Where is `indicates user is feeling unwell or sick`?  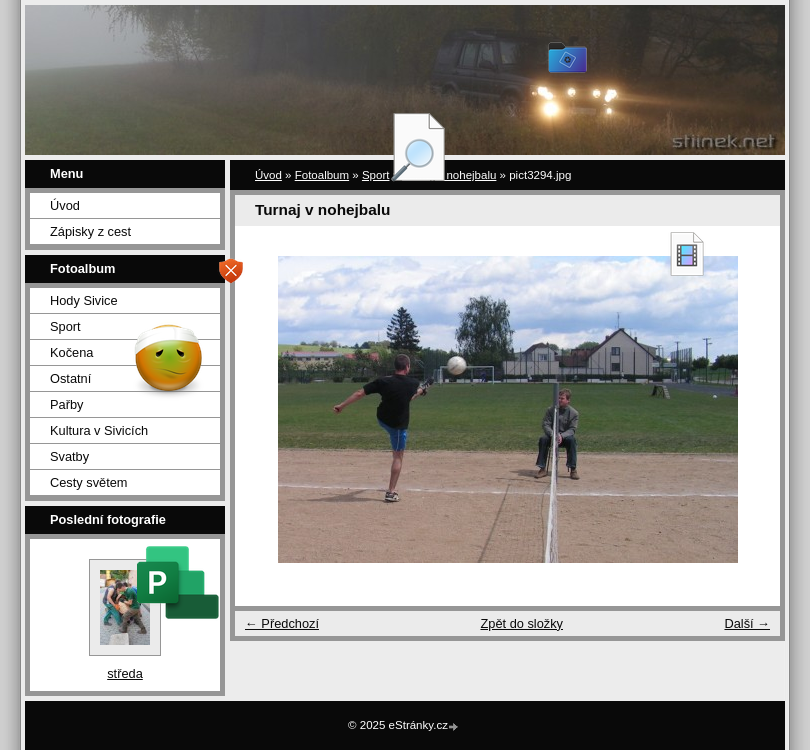 indicates user is feeling unwell or sick is located at coordinates (169, 361).